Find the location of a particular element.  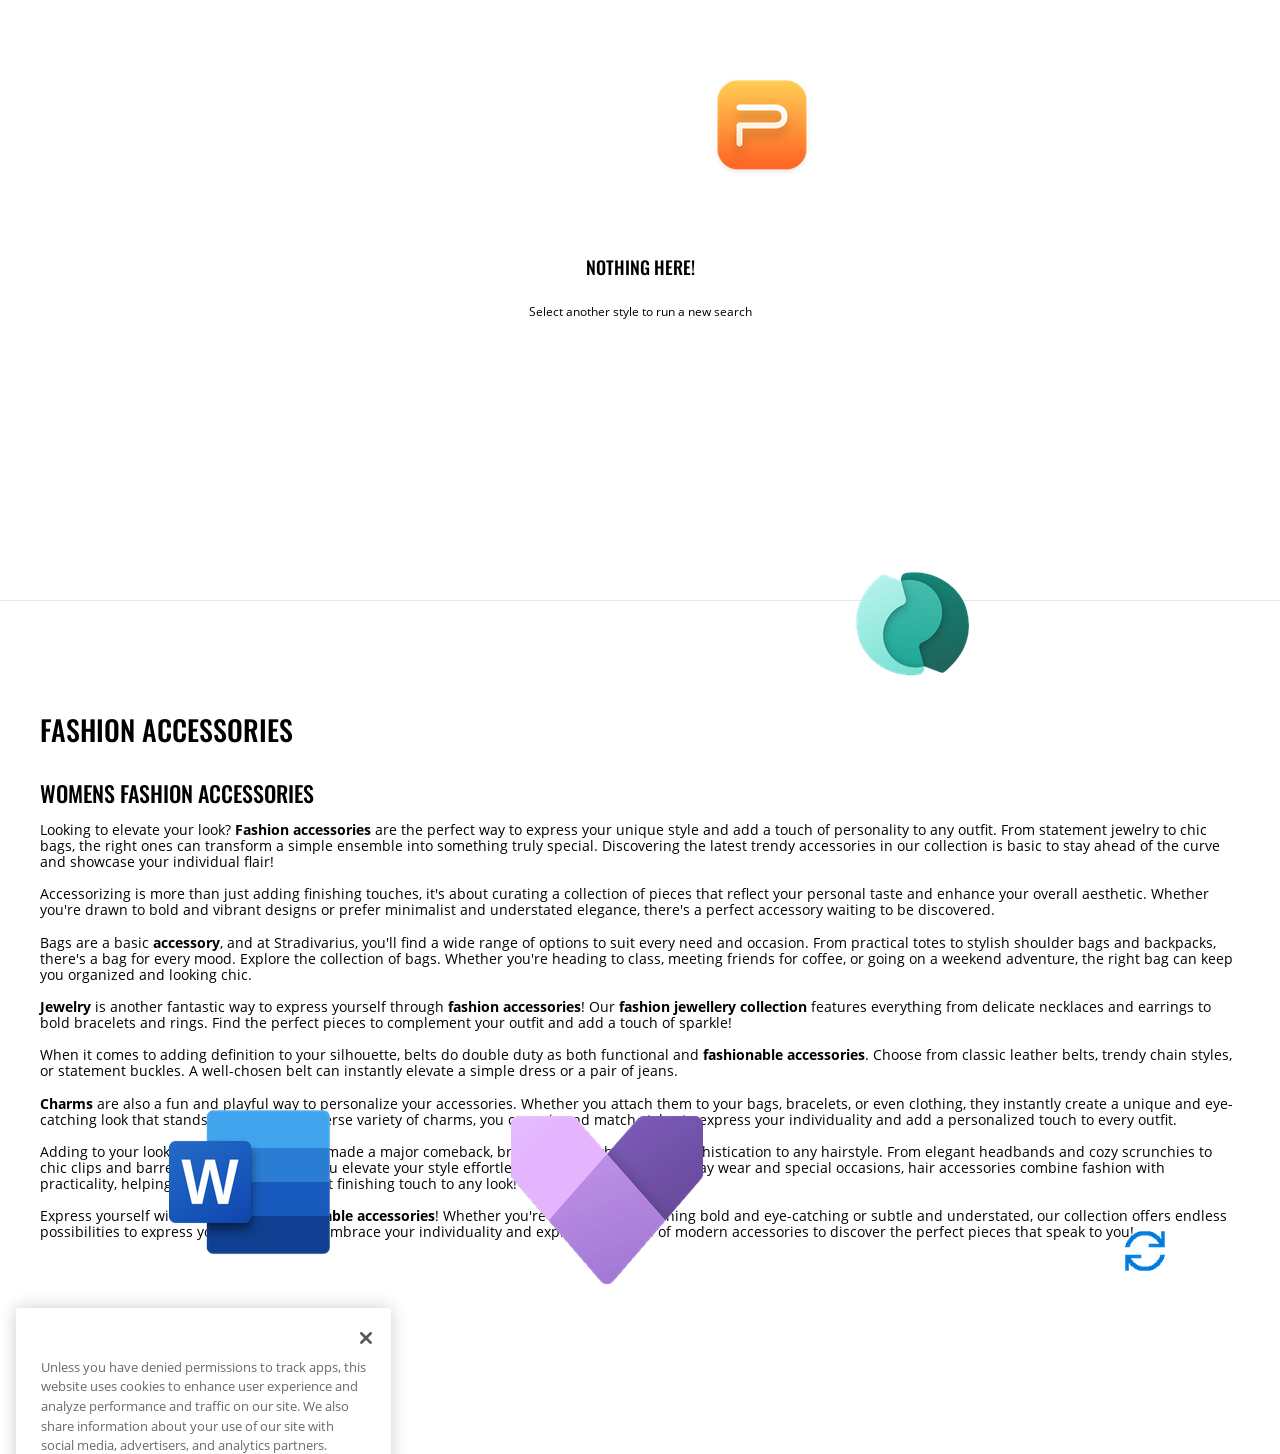

open Microsoft Kaizala service app is located at coordinates (607, 1200).